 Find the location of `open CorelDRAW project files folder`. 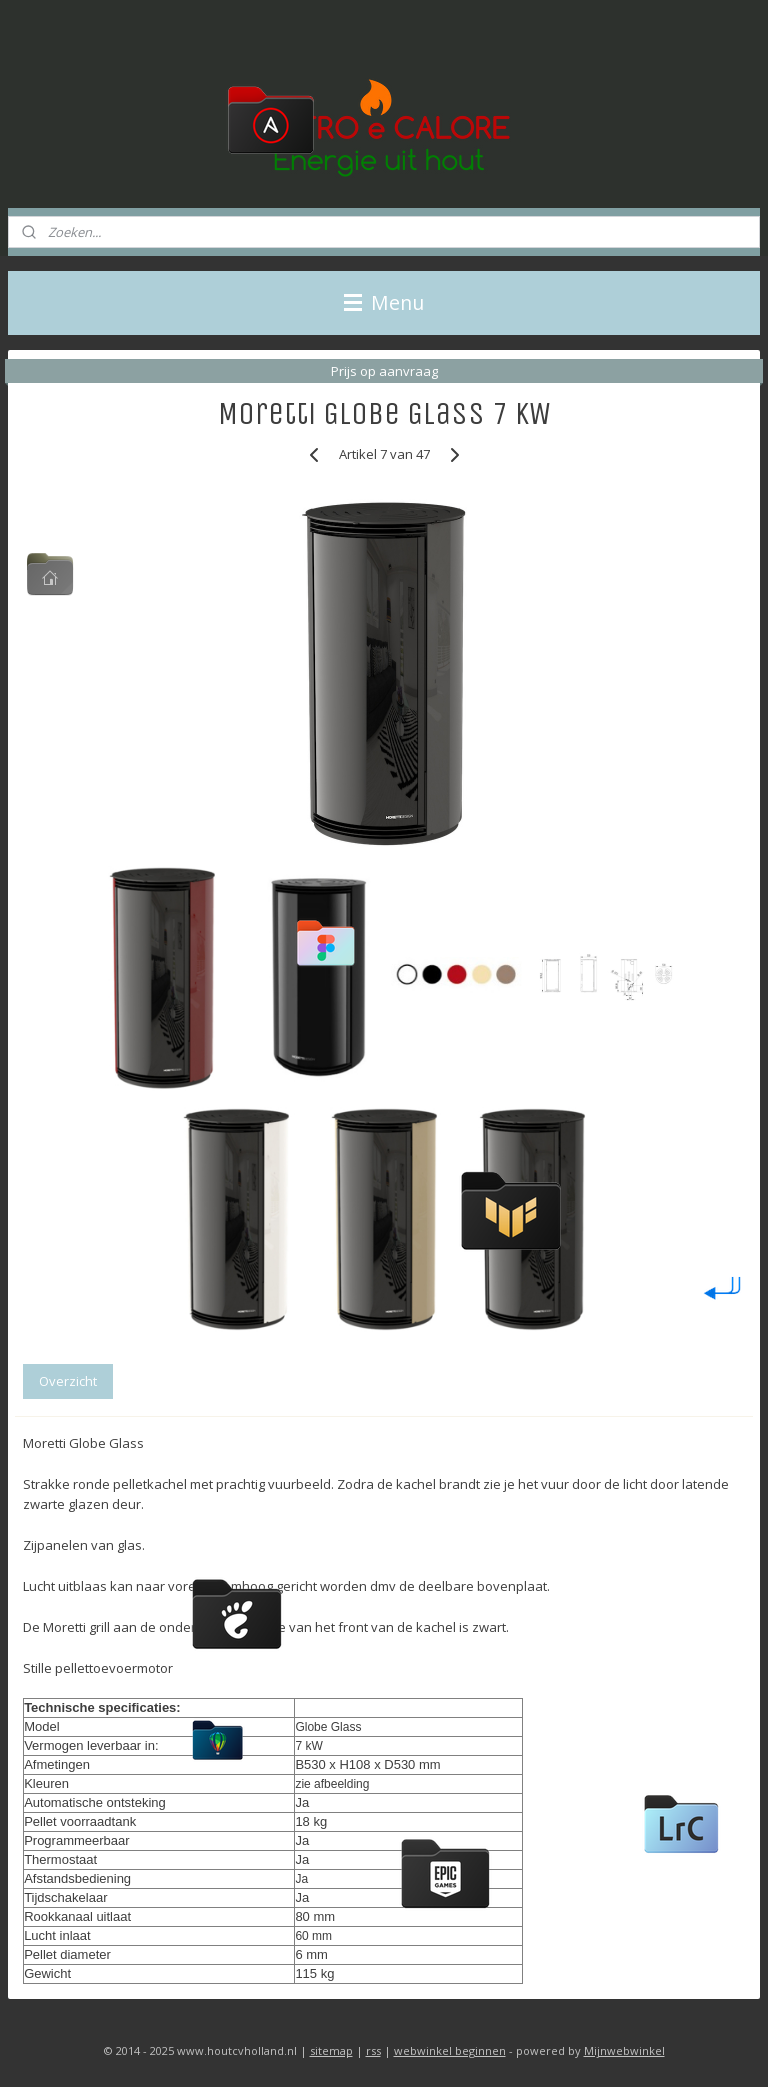

open CorelDRAW project files folder is located at coordinates (217, 1741).